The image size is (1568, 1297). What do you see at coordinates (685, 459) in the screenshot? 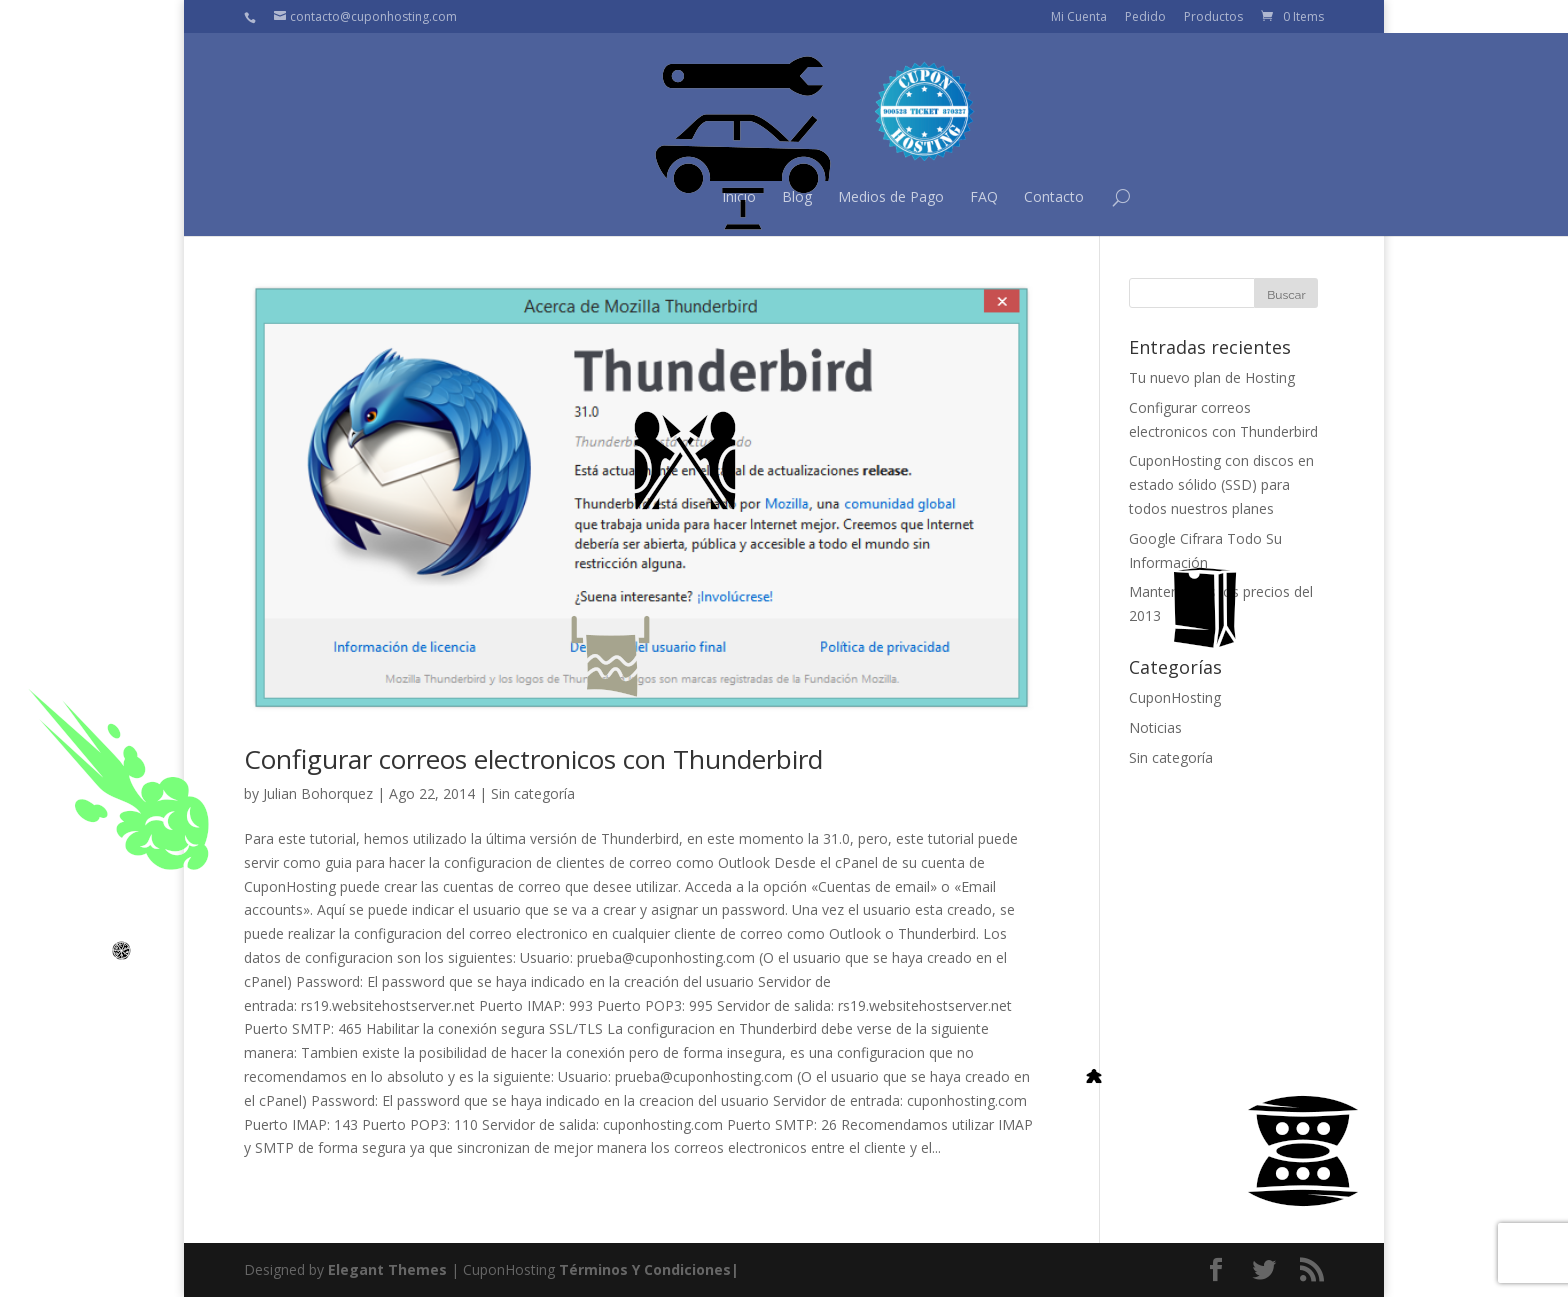
I see `guards or sentries protecting an area` at bounding box center [685, 459].